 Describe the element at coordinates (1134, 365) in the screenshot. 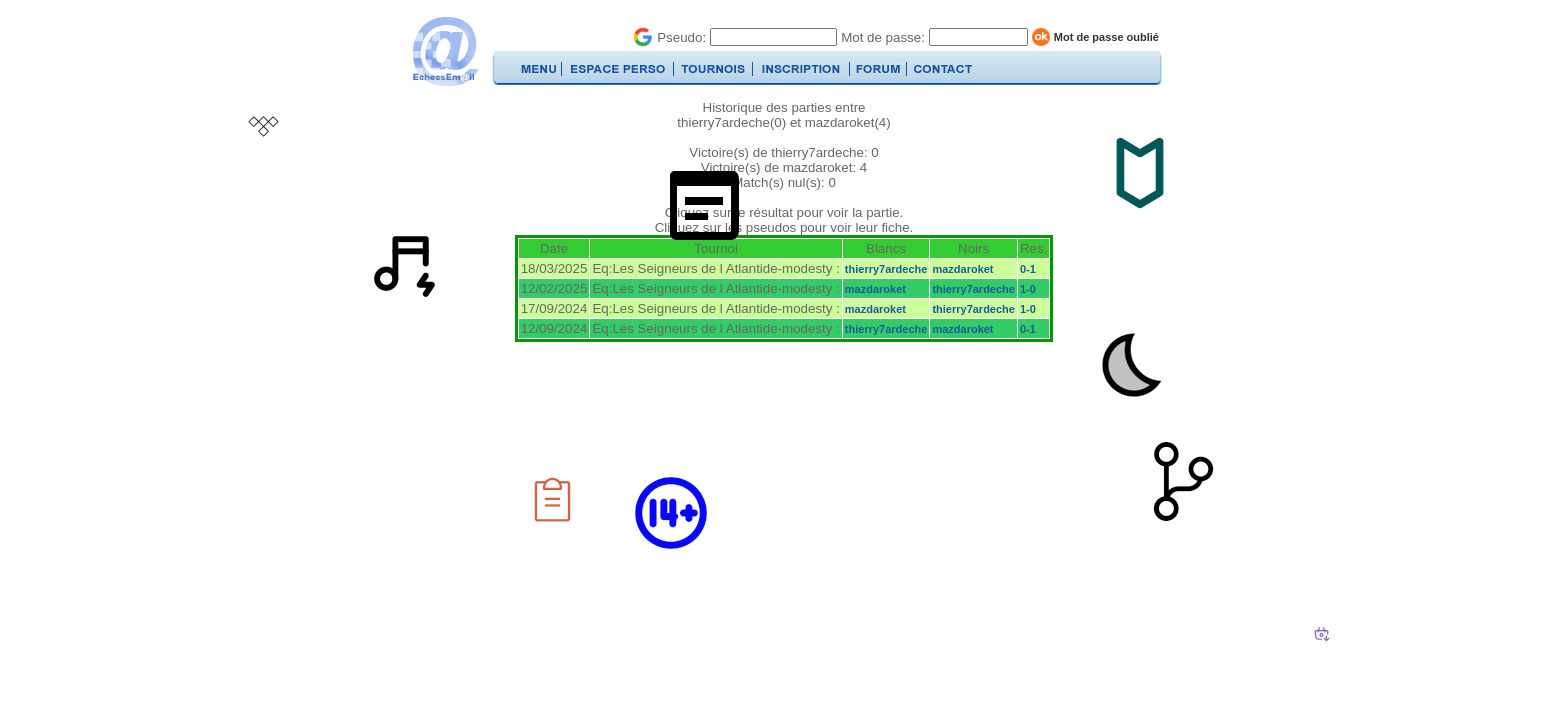

I see `enable bedtime or sleep mode` at that location.